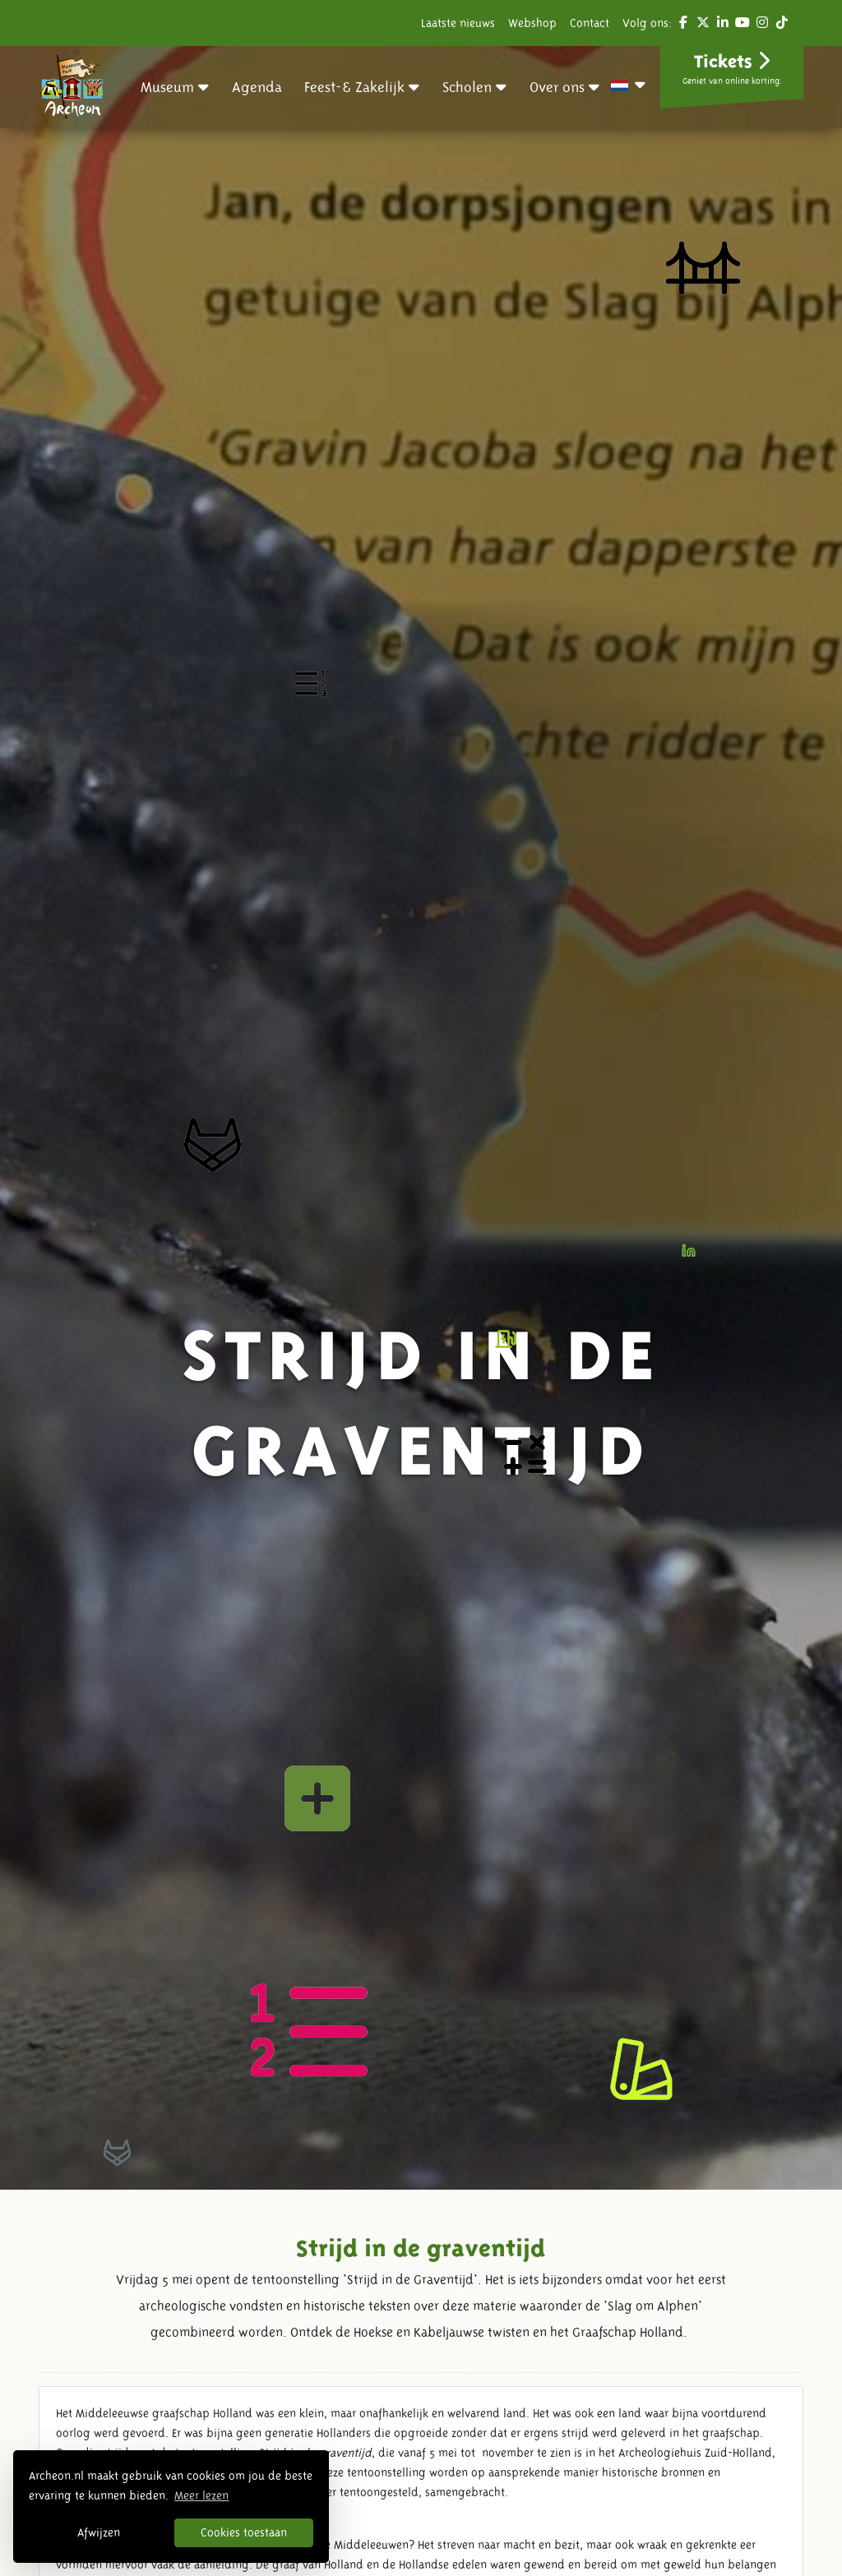 The height and width of the screenshot is (2576, 842). Describe the element at coordinates (212, 1143) in the screenshot. I see `open GitLab repository` at that location.